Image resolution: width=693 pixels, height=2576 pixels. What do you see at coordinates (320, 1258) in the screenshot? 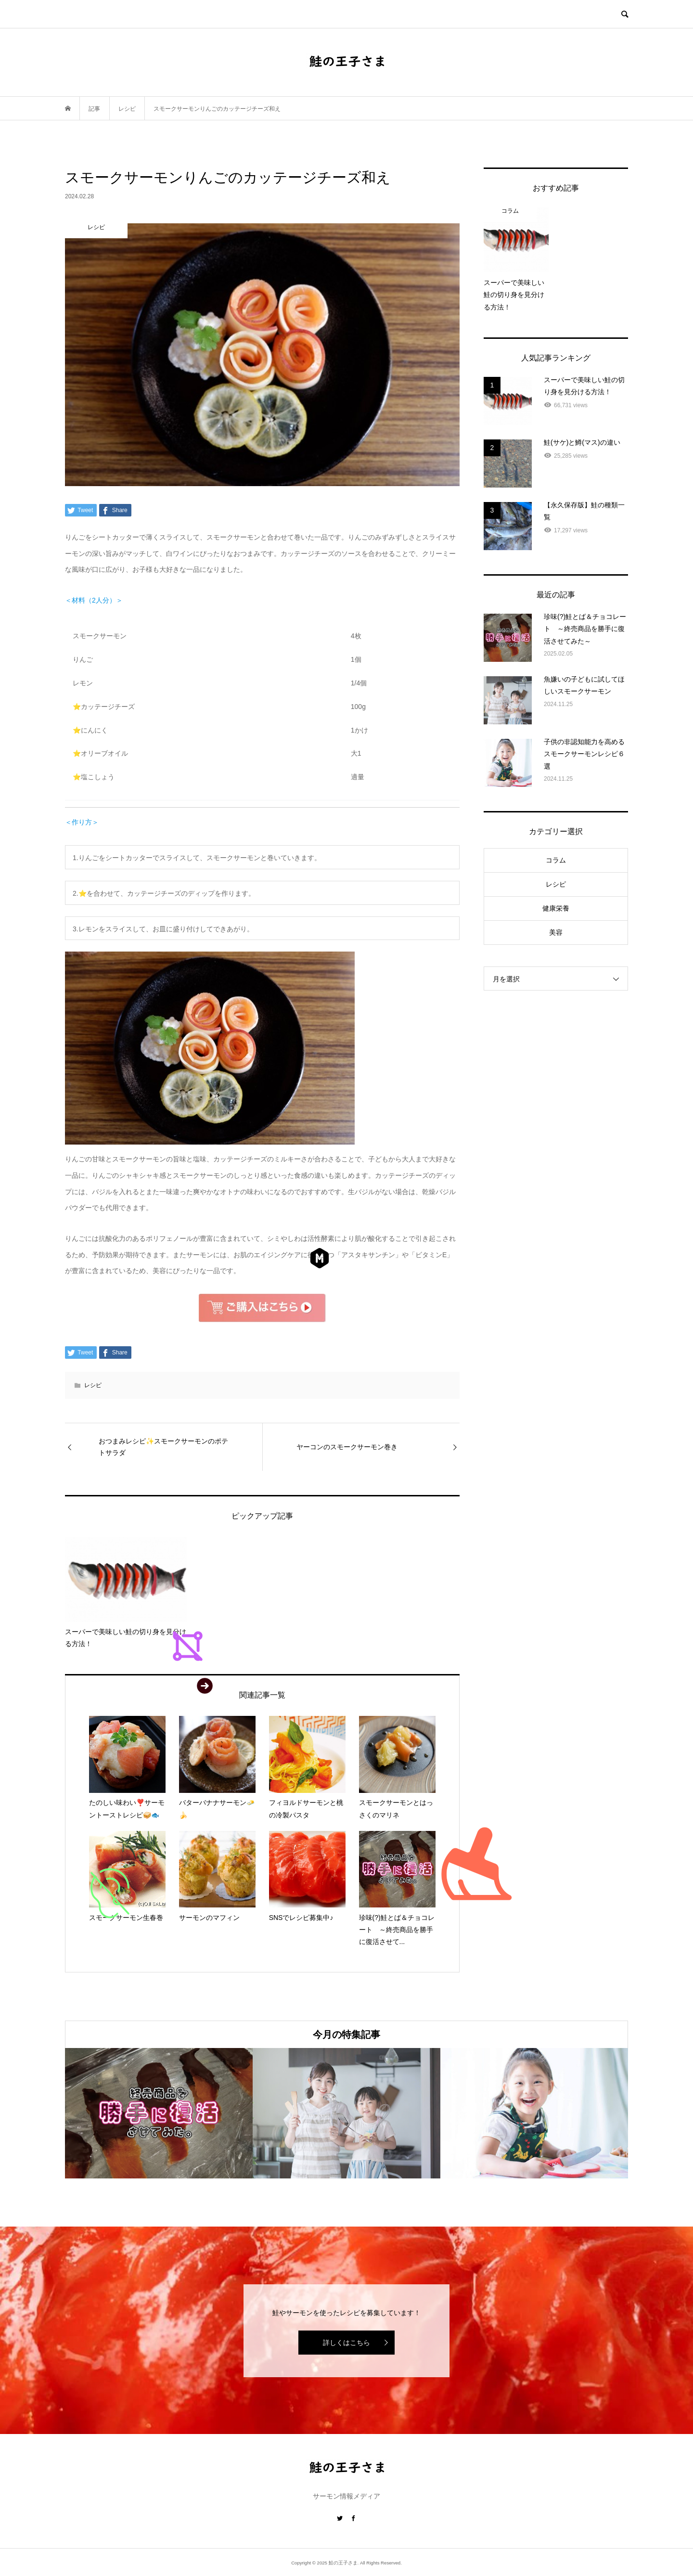
I see `indicates a metro or transit-related feature` at bounding box center [320, 1258].